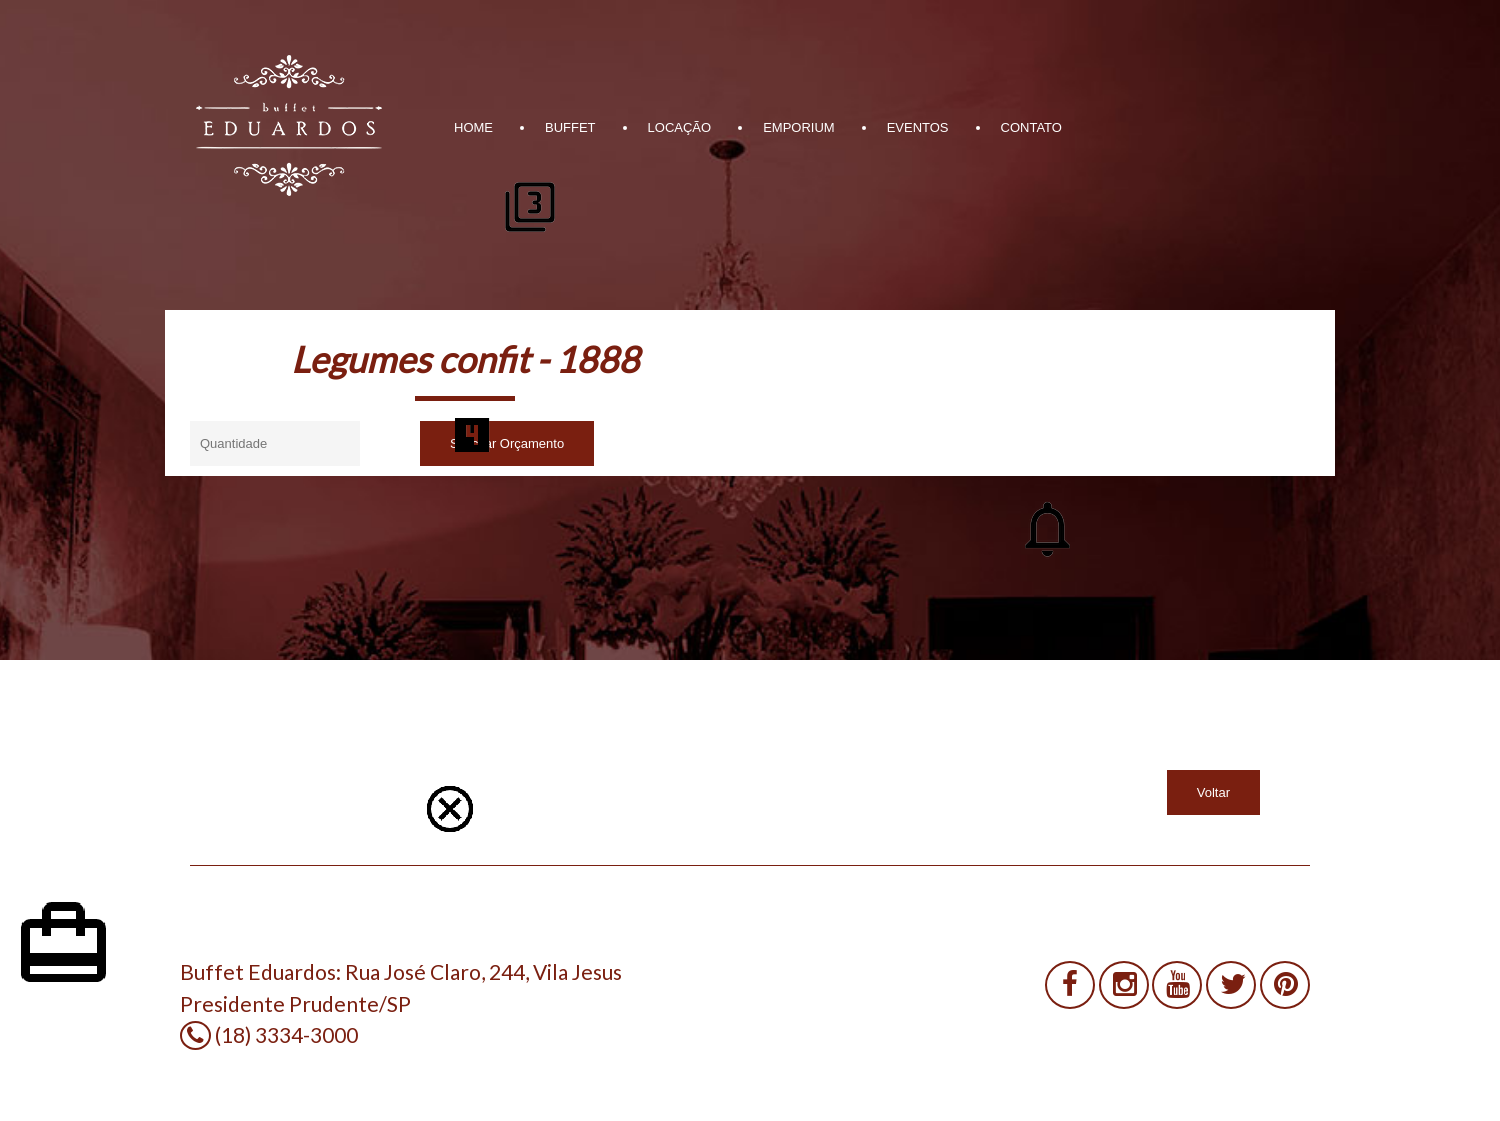 Image resolution: width=1500 pixels, height=1121 pixels. Describe the element at coordinates (530, 207) in the screenshot. I see `view the third item in a layered stack` at that location.